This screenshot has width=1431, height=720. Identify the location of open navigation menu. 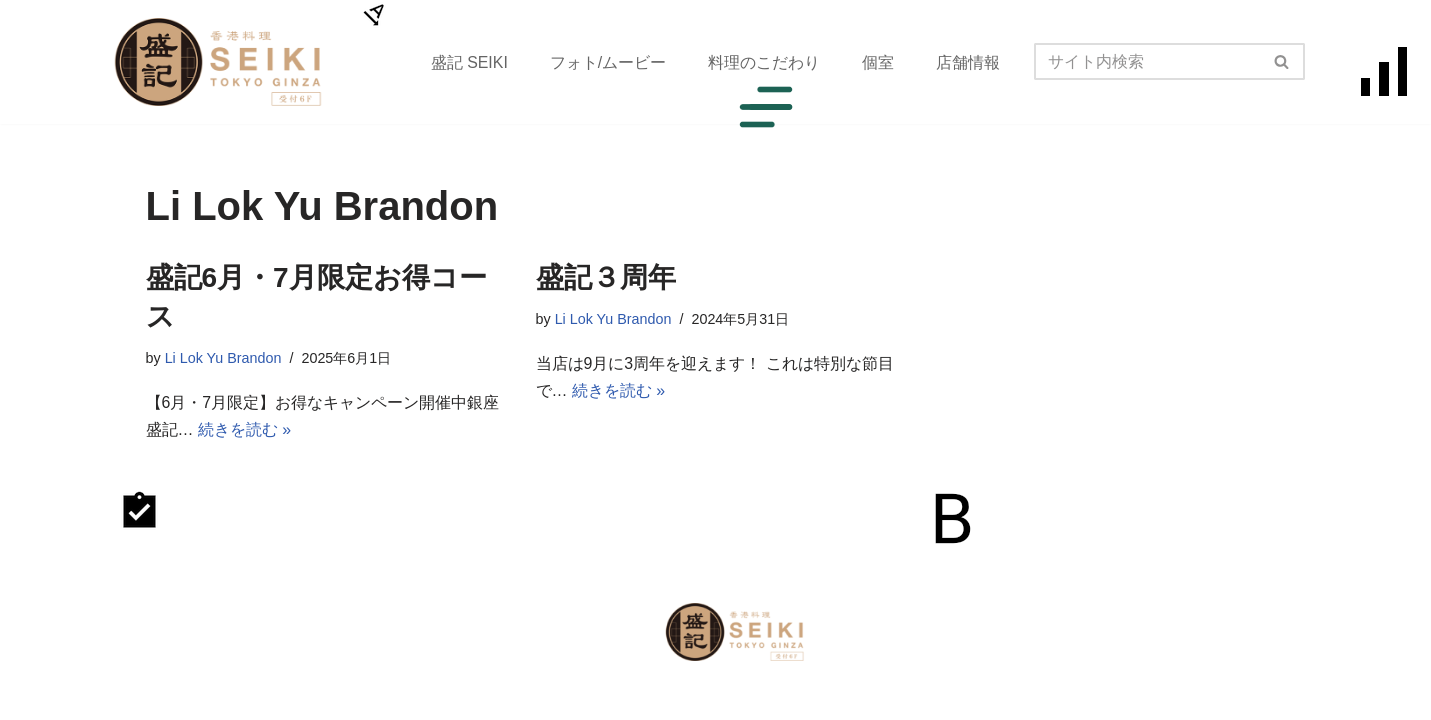
(766, 107).